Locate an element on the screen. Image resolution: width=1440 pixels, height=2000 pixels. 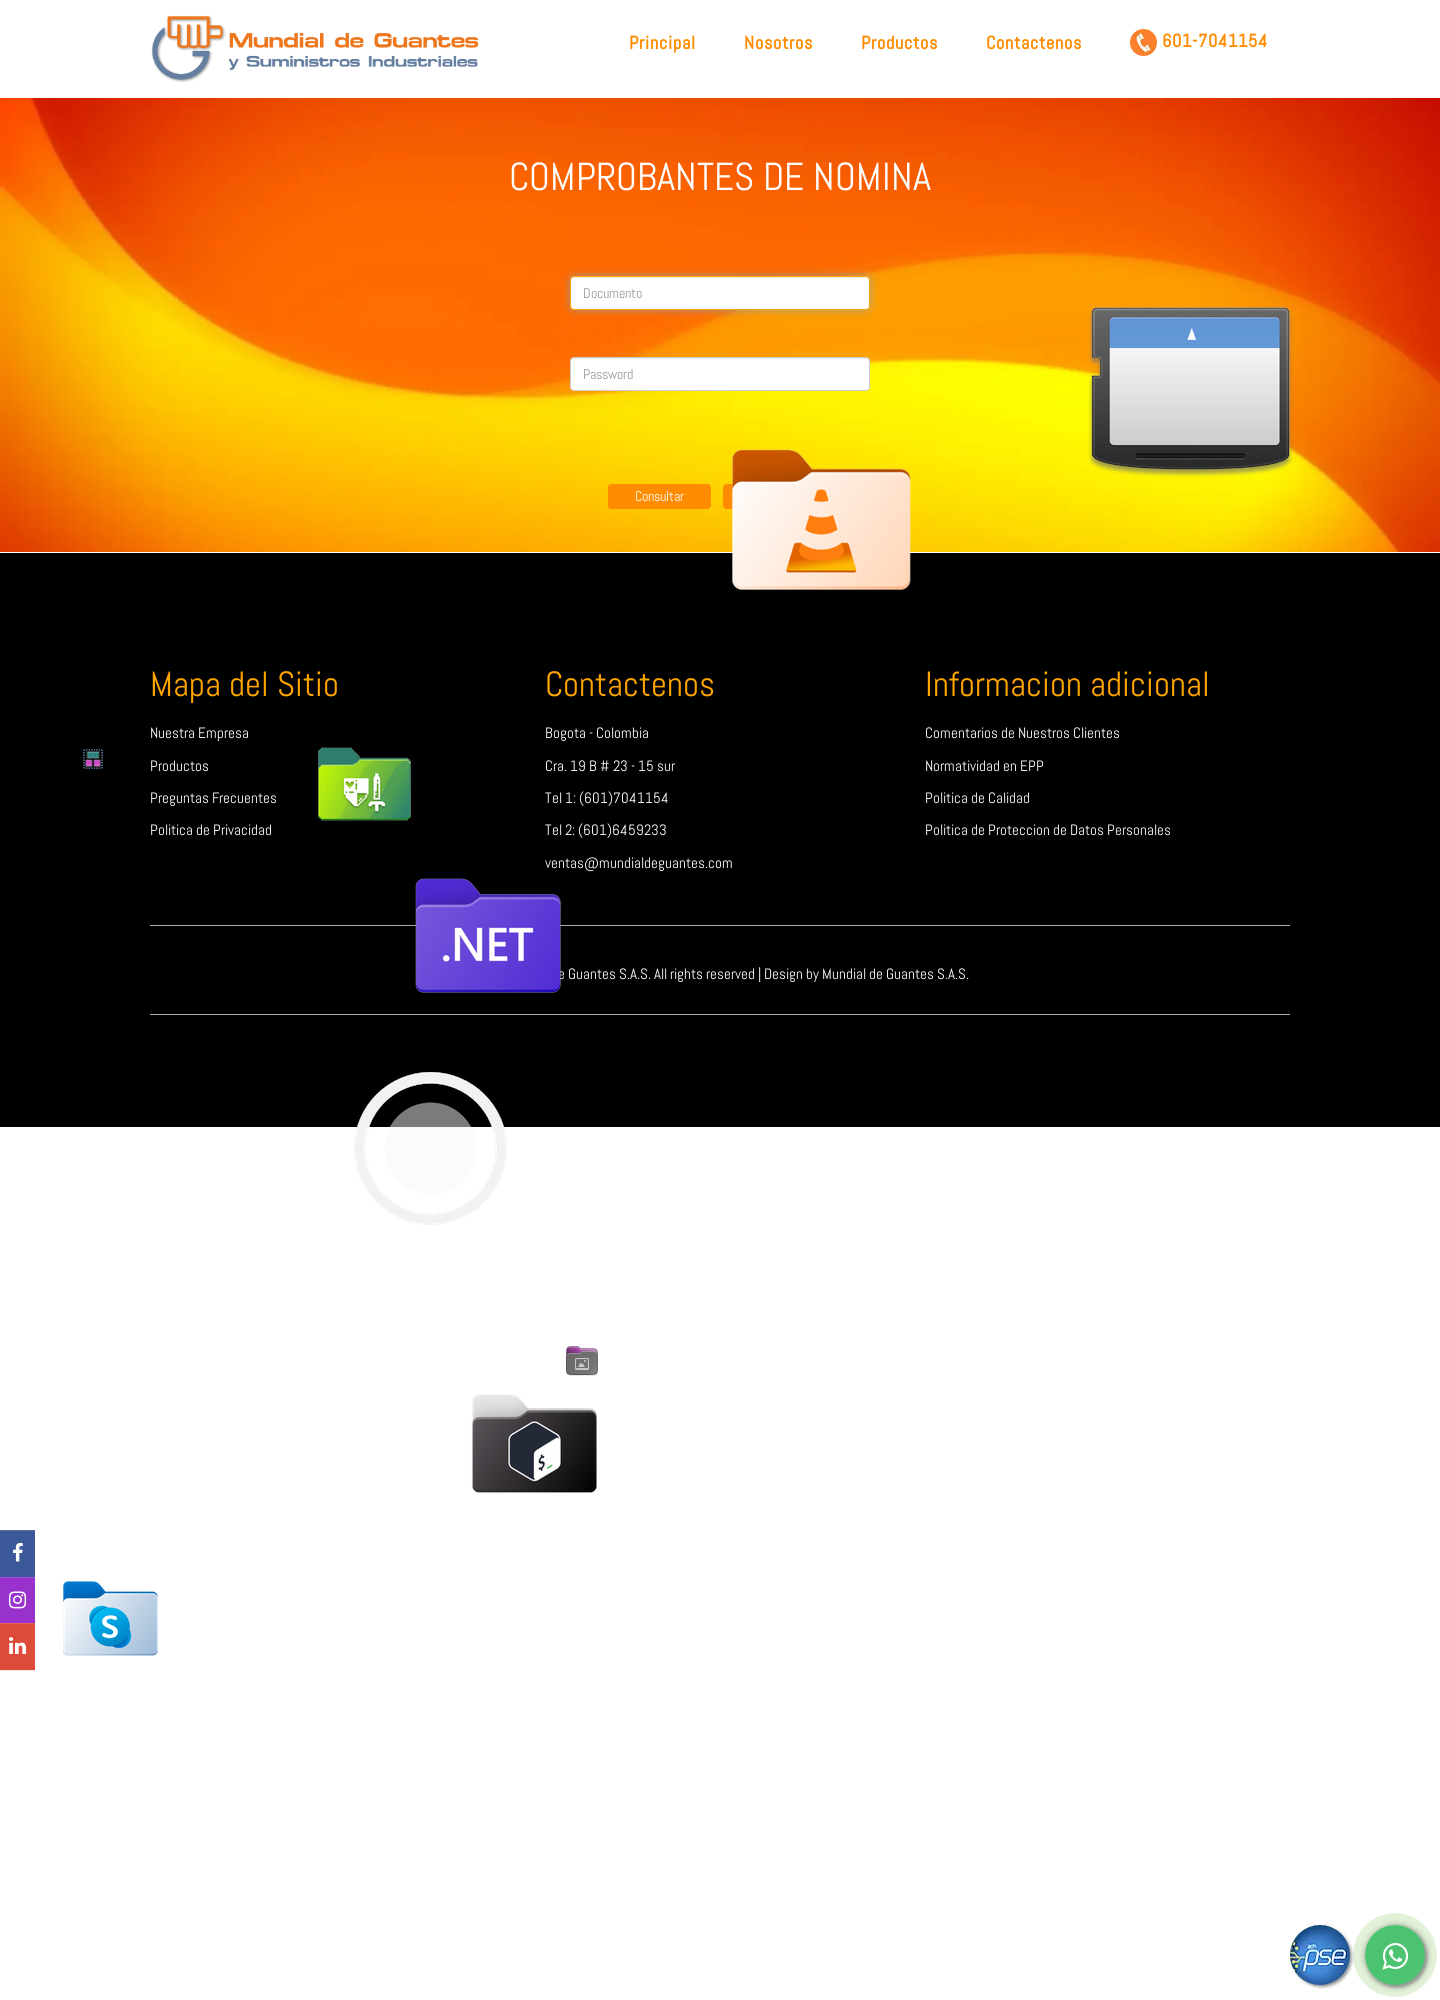
open pictures folder is located at coordinates (582, 1360).